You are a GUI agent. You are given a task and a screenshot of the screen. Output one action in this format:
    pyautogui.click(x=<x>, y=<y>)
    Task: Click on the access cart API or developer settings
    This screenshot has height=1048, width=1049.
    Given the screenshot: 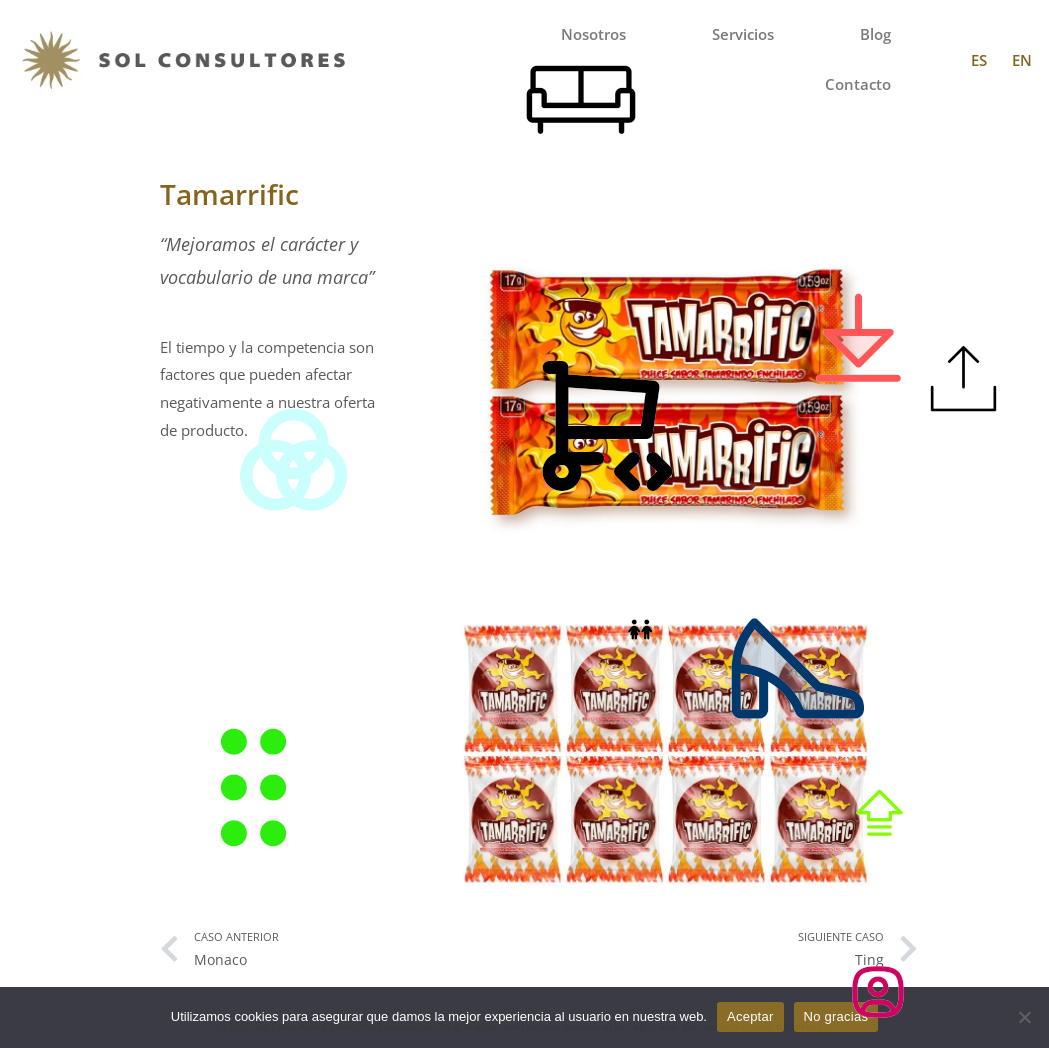 What is the action you would take?
    pyautogui.click(x=601, y=426)
    